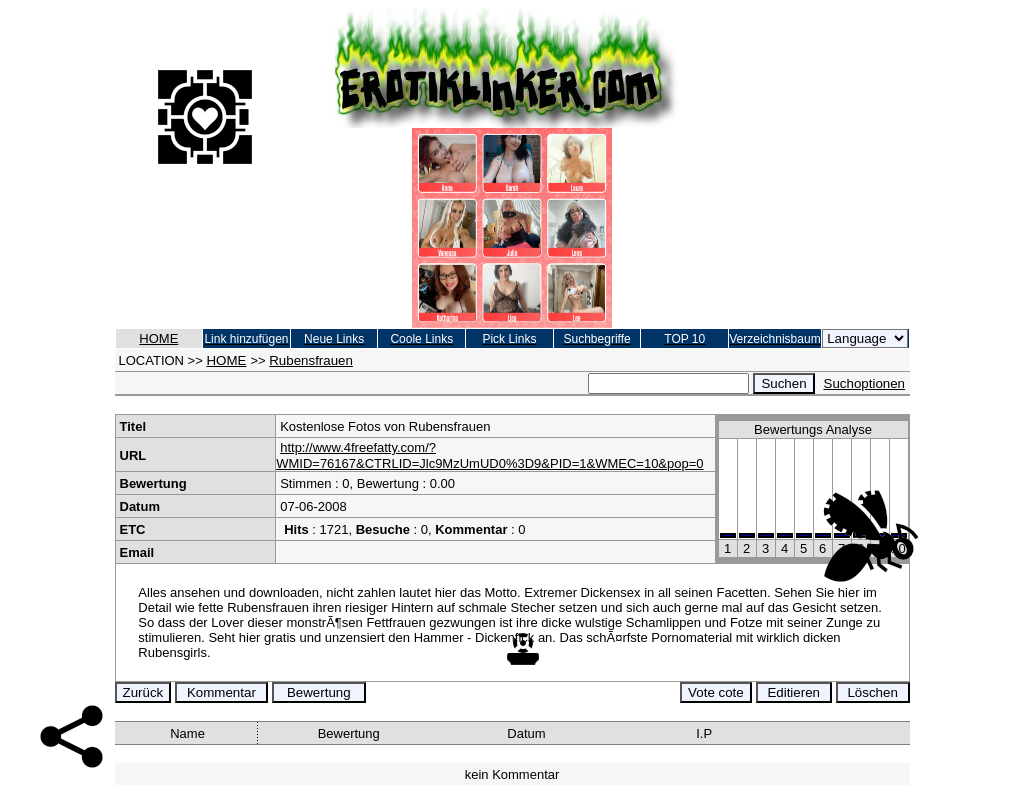  Describe the element at coordinates (205, 117) in the screenshot. I see `companion cube item or collectible from Portal` at that location.